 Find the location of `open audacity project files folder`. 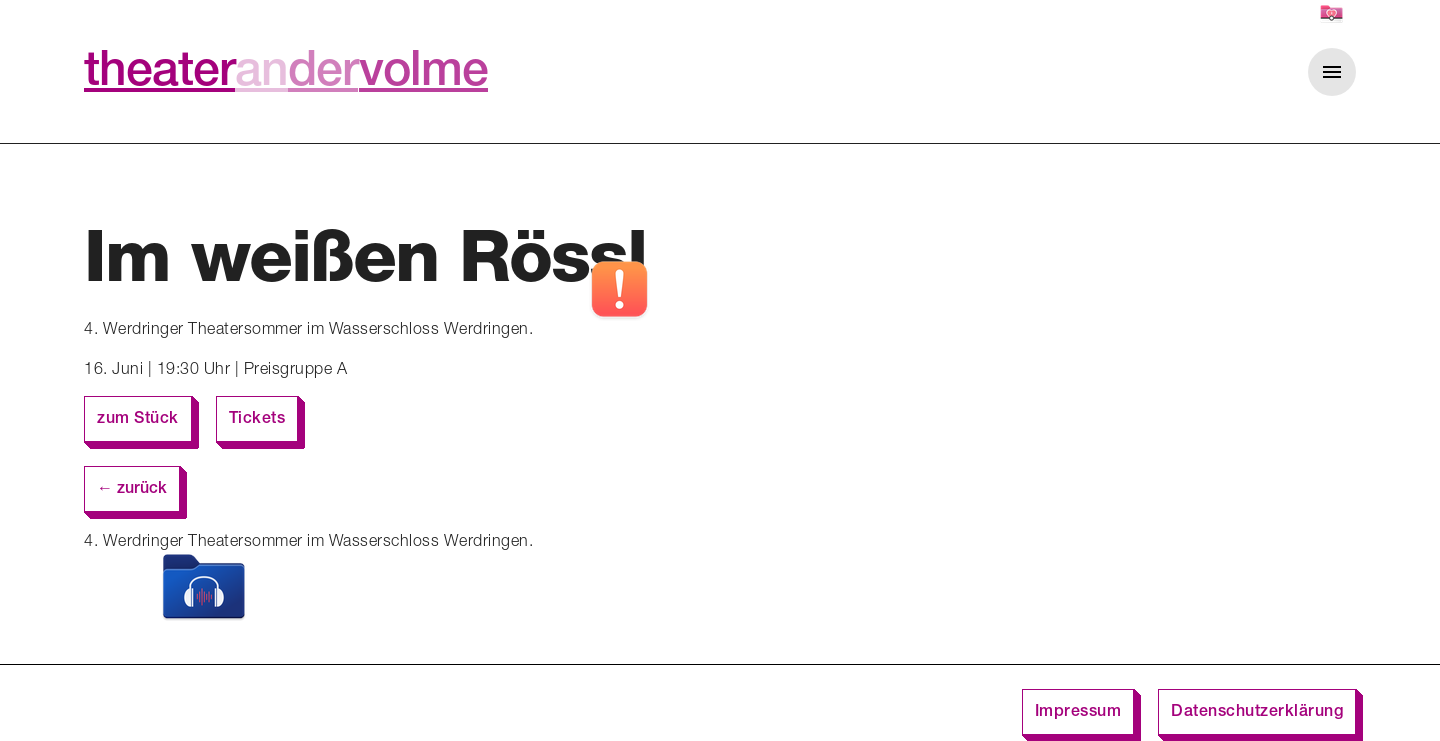

open audacity project files folder is located at coordinates (203, 588).